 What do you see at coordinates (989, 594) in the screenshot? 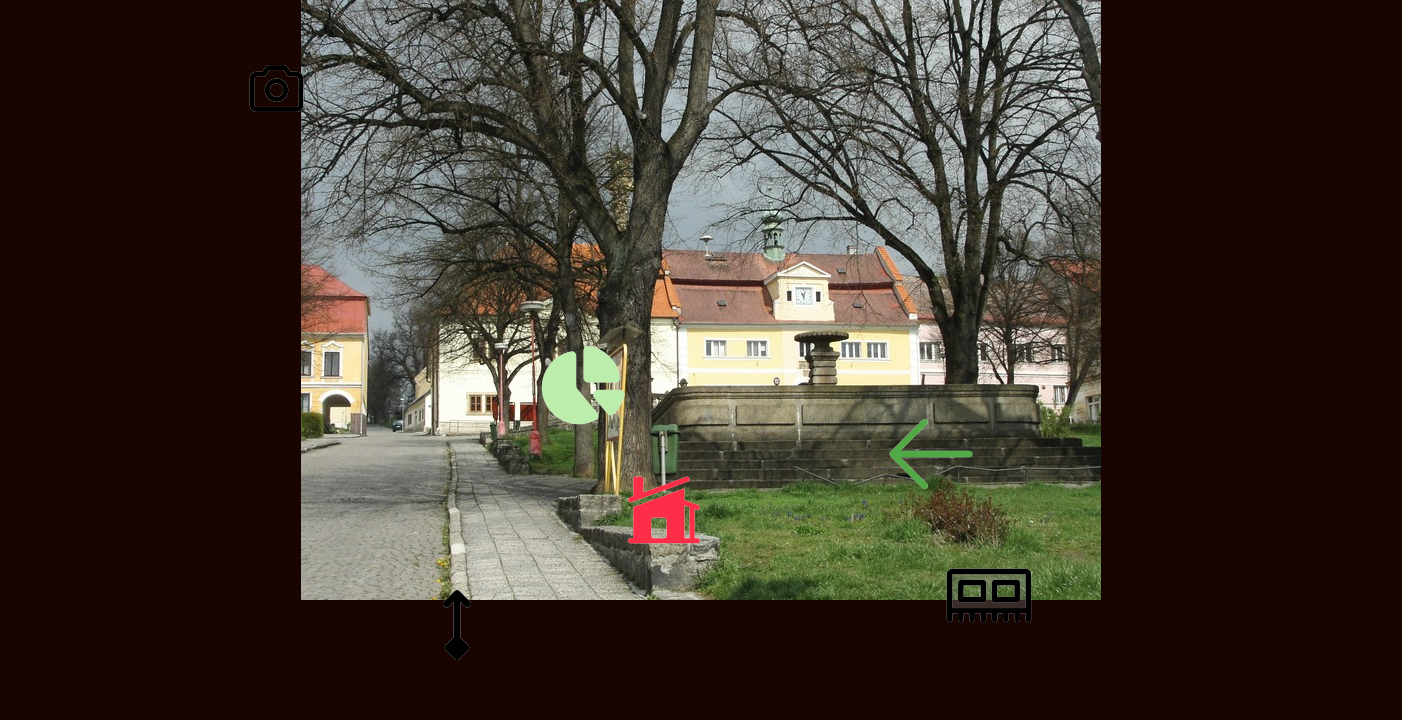
I see `view system memory or RAM usage` at bounding box center [989, 594].